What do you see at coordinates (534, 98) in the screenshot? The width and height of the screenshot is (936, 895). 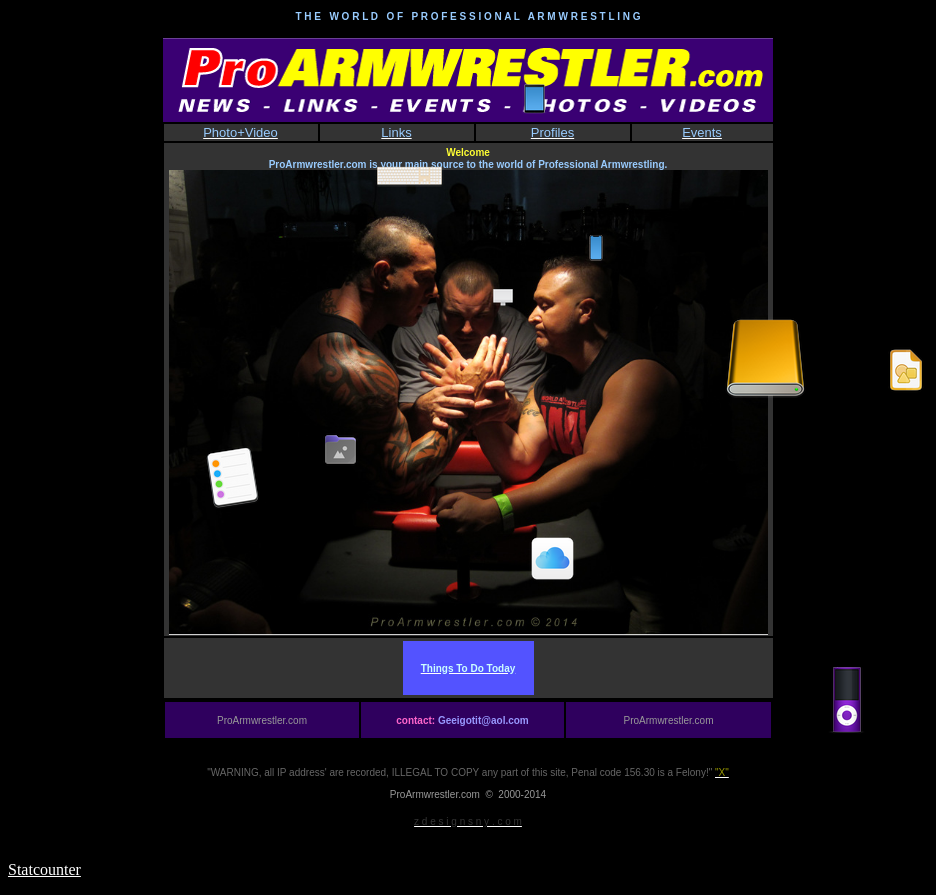 I see `manage connected iPad device` at bounding box center [534, 98].